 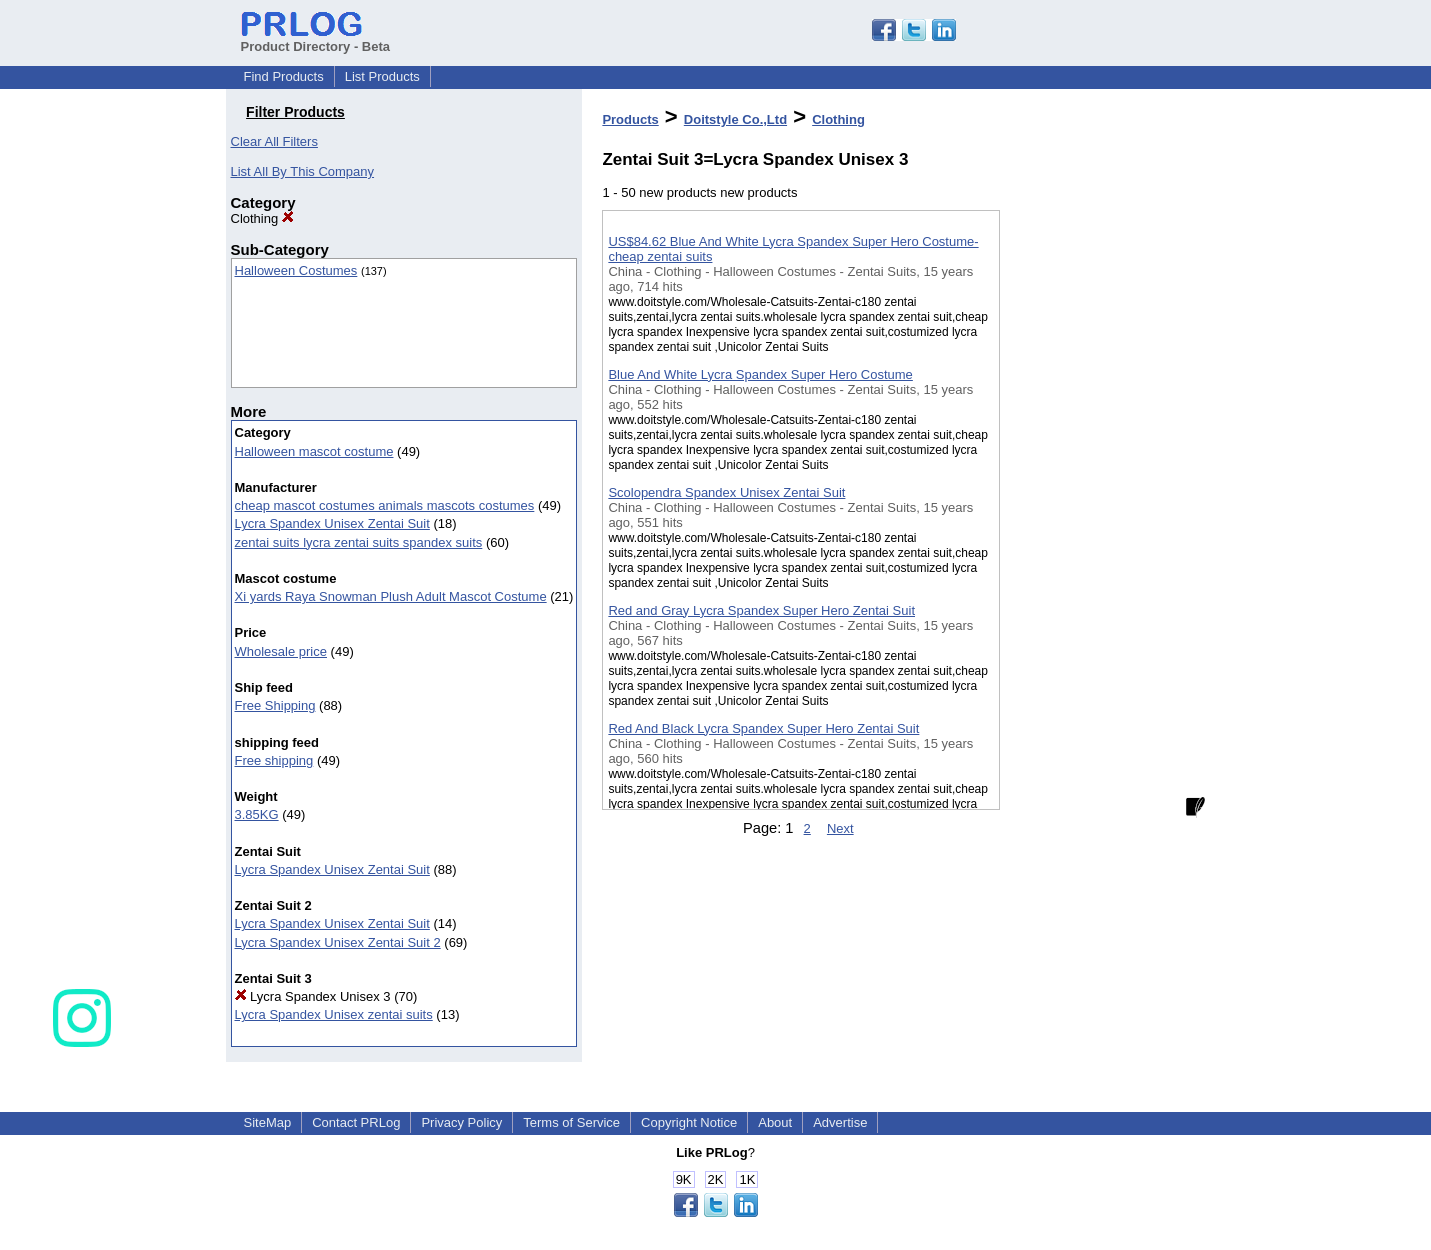 What do you see at coordinates (82, 1018) in the screenshot?
I see `open the Instagram app` at bounding box center [82, 1018].